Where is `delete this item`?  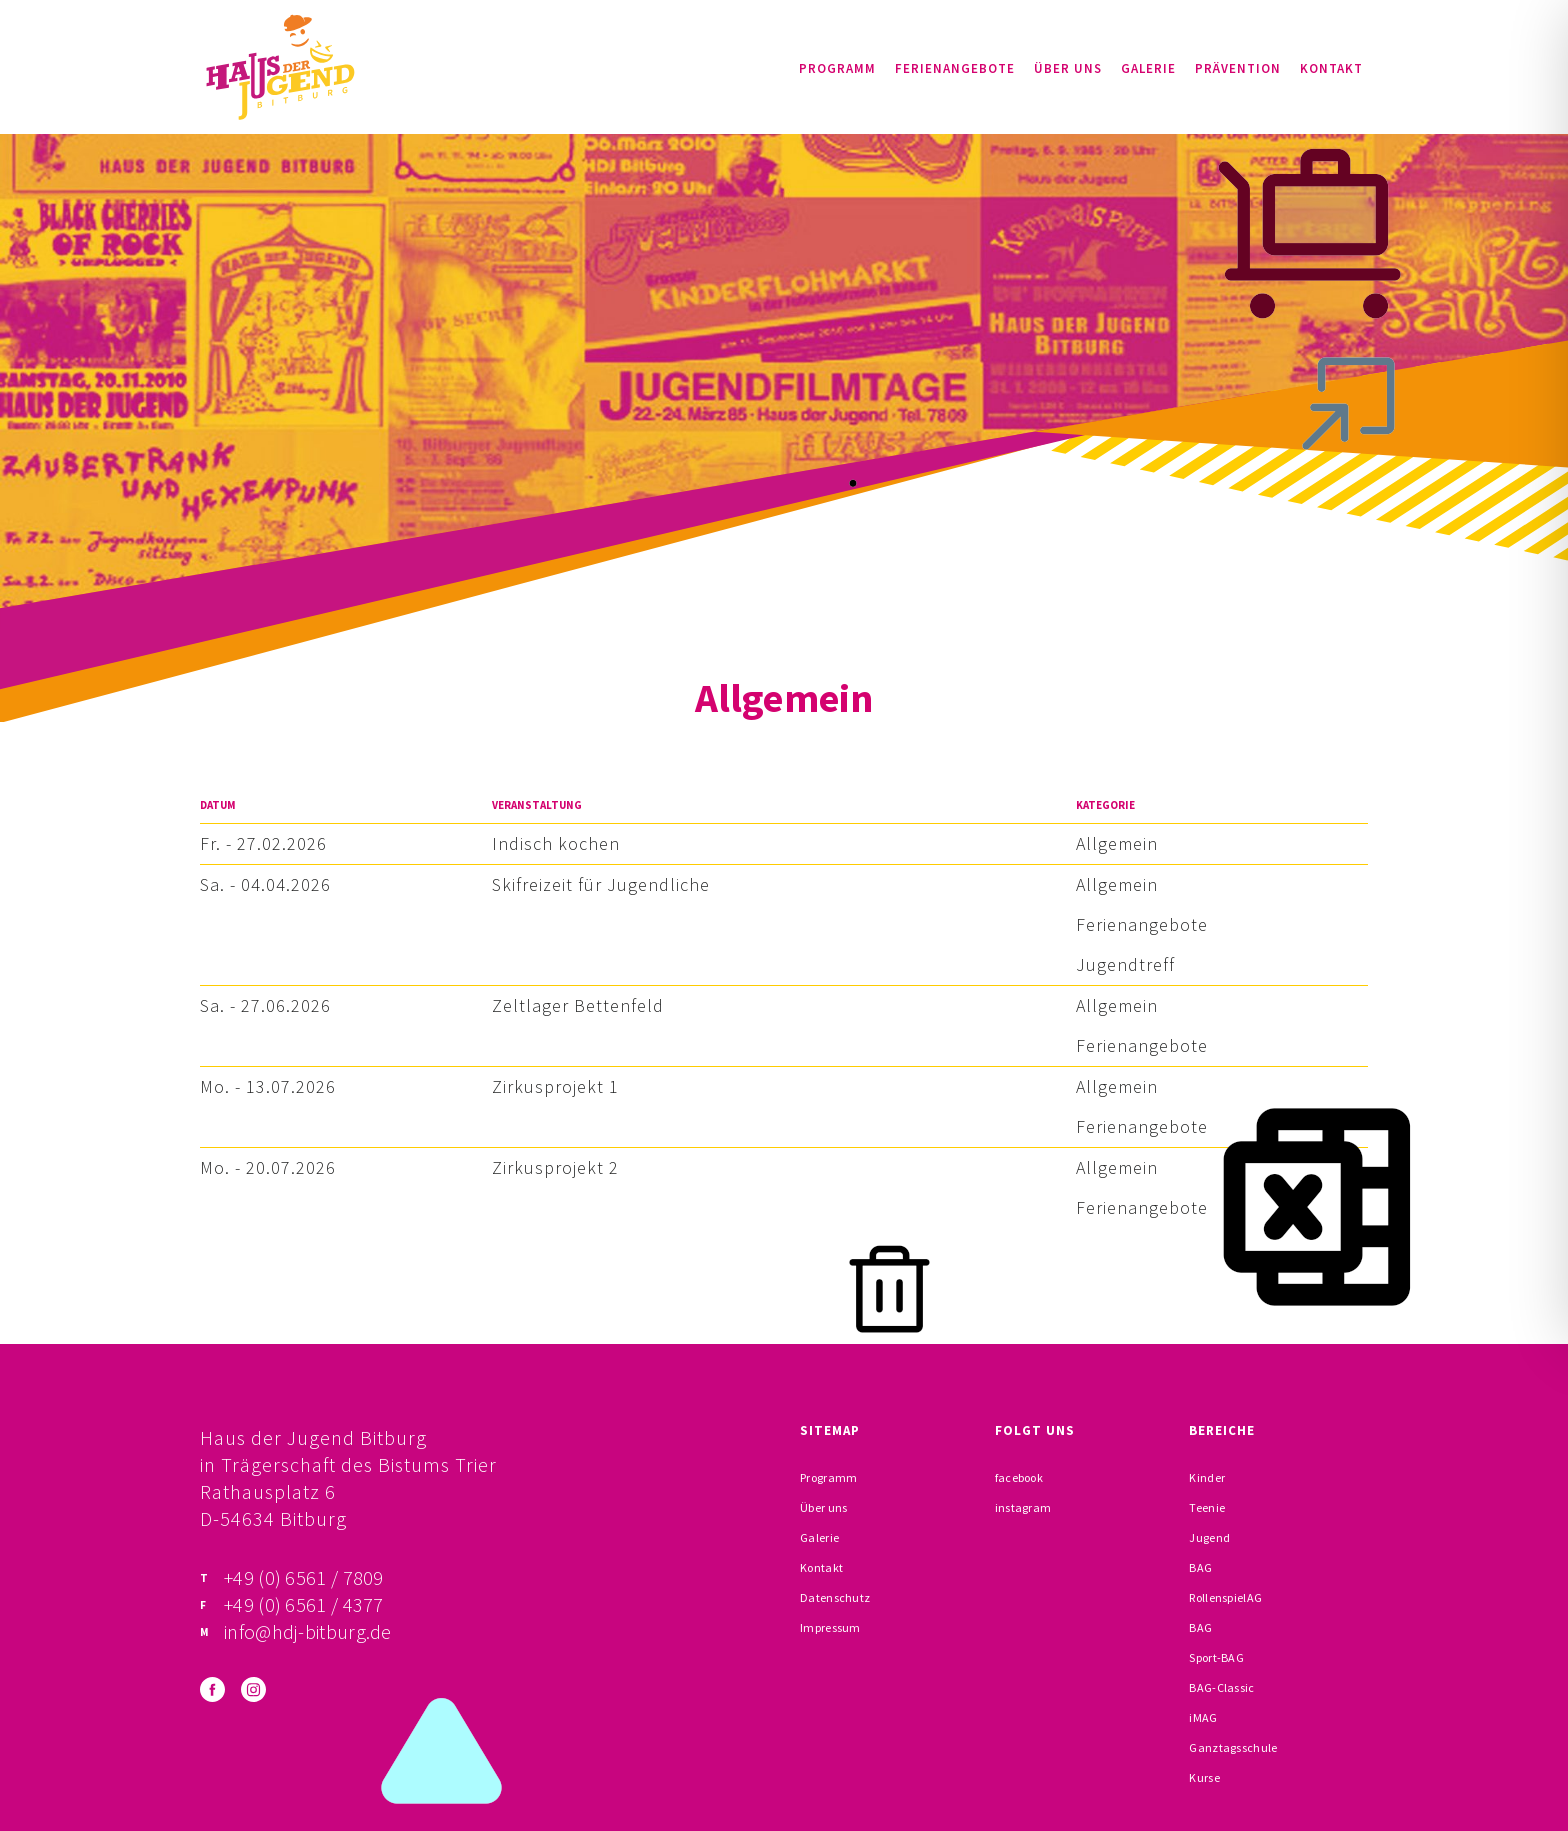
delete this item is located at coordinates (889, 1292).